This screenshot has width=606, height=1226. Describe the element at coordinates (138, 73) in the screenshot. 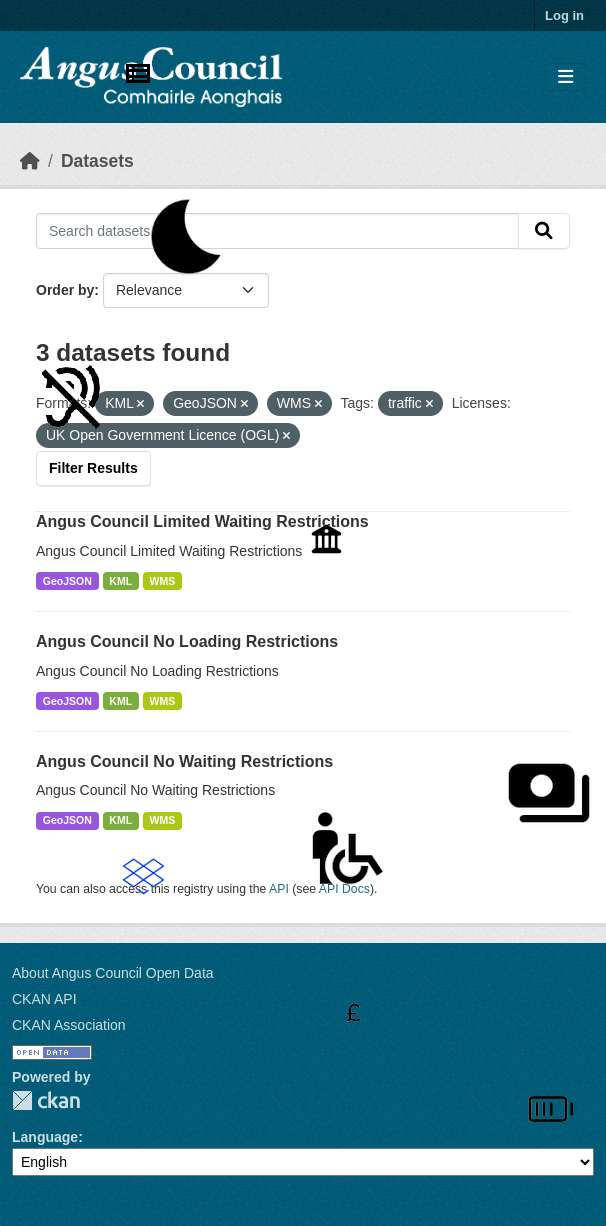

I see `switch to list view` at that location.